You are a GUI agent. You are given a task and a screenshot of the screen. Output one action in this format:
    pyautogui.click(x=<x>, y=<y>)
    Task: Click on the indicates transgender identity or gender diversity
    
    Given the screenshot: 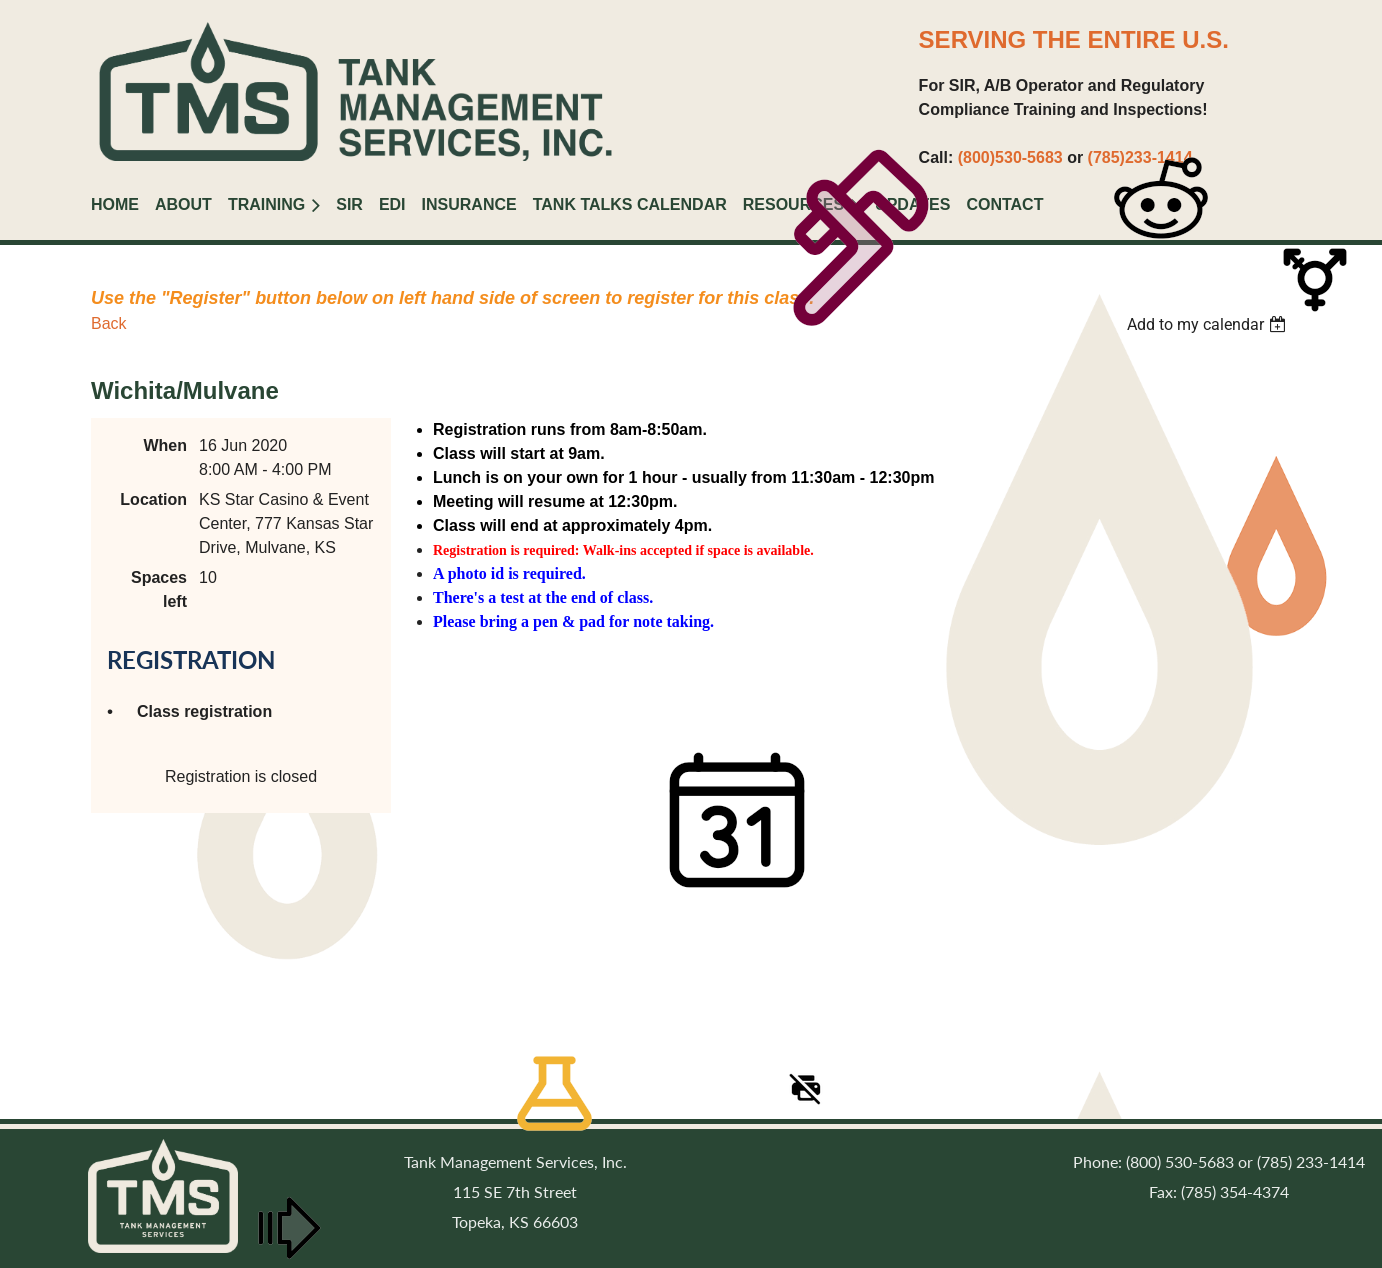 What is the action you would take?
    pyautogui.click(x=1315, y=280)
    